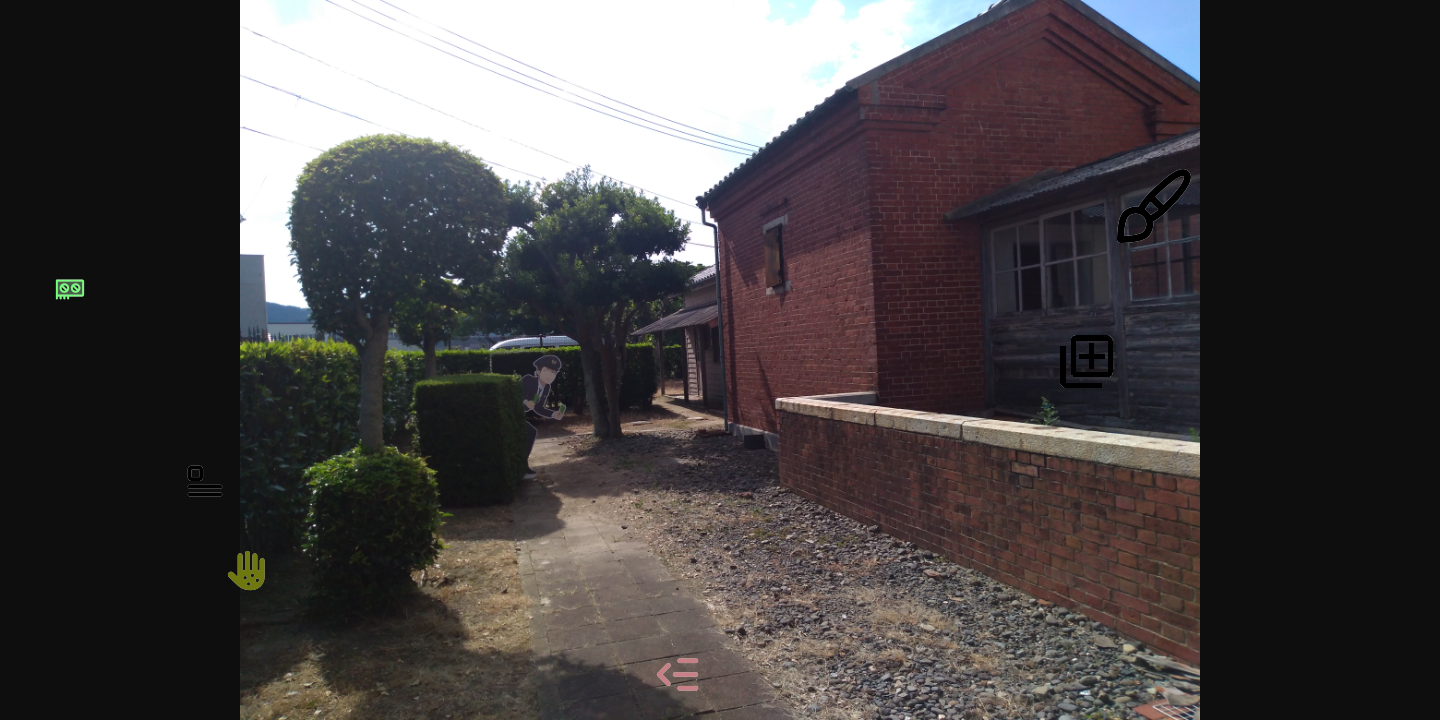 This screenshot has height=720, width=1440. Describe the element at coordinates (1154, 205) in the screenshot. I see `customize appearance or theme settings` at that location.